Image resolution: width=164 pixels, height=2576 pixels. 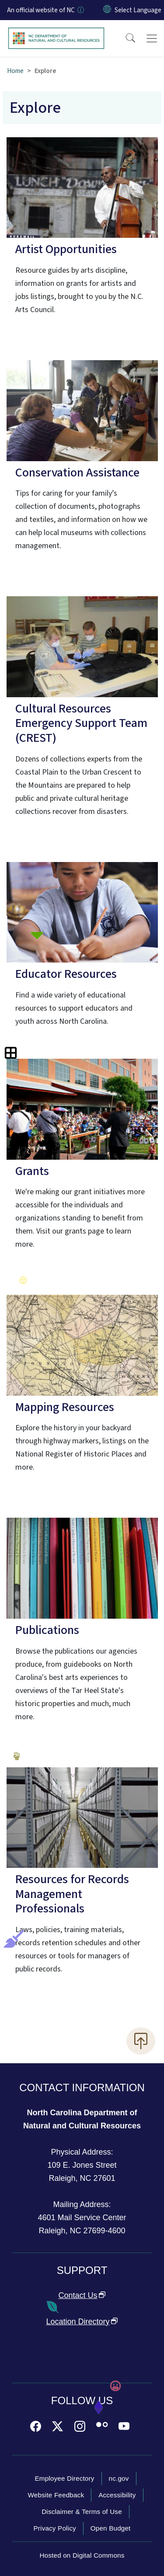 I want to click on react with anger to a post or message, so click(x=23, y=1280).